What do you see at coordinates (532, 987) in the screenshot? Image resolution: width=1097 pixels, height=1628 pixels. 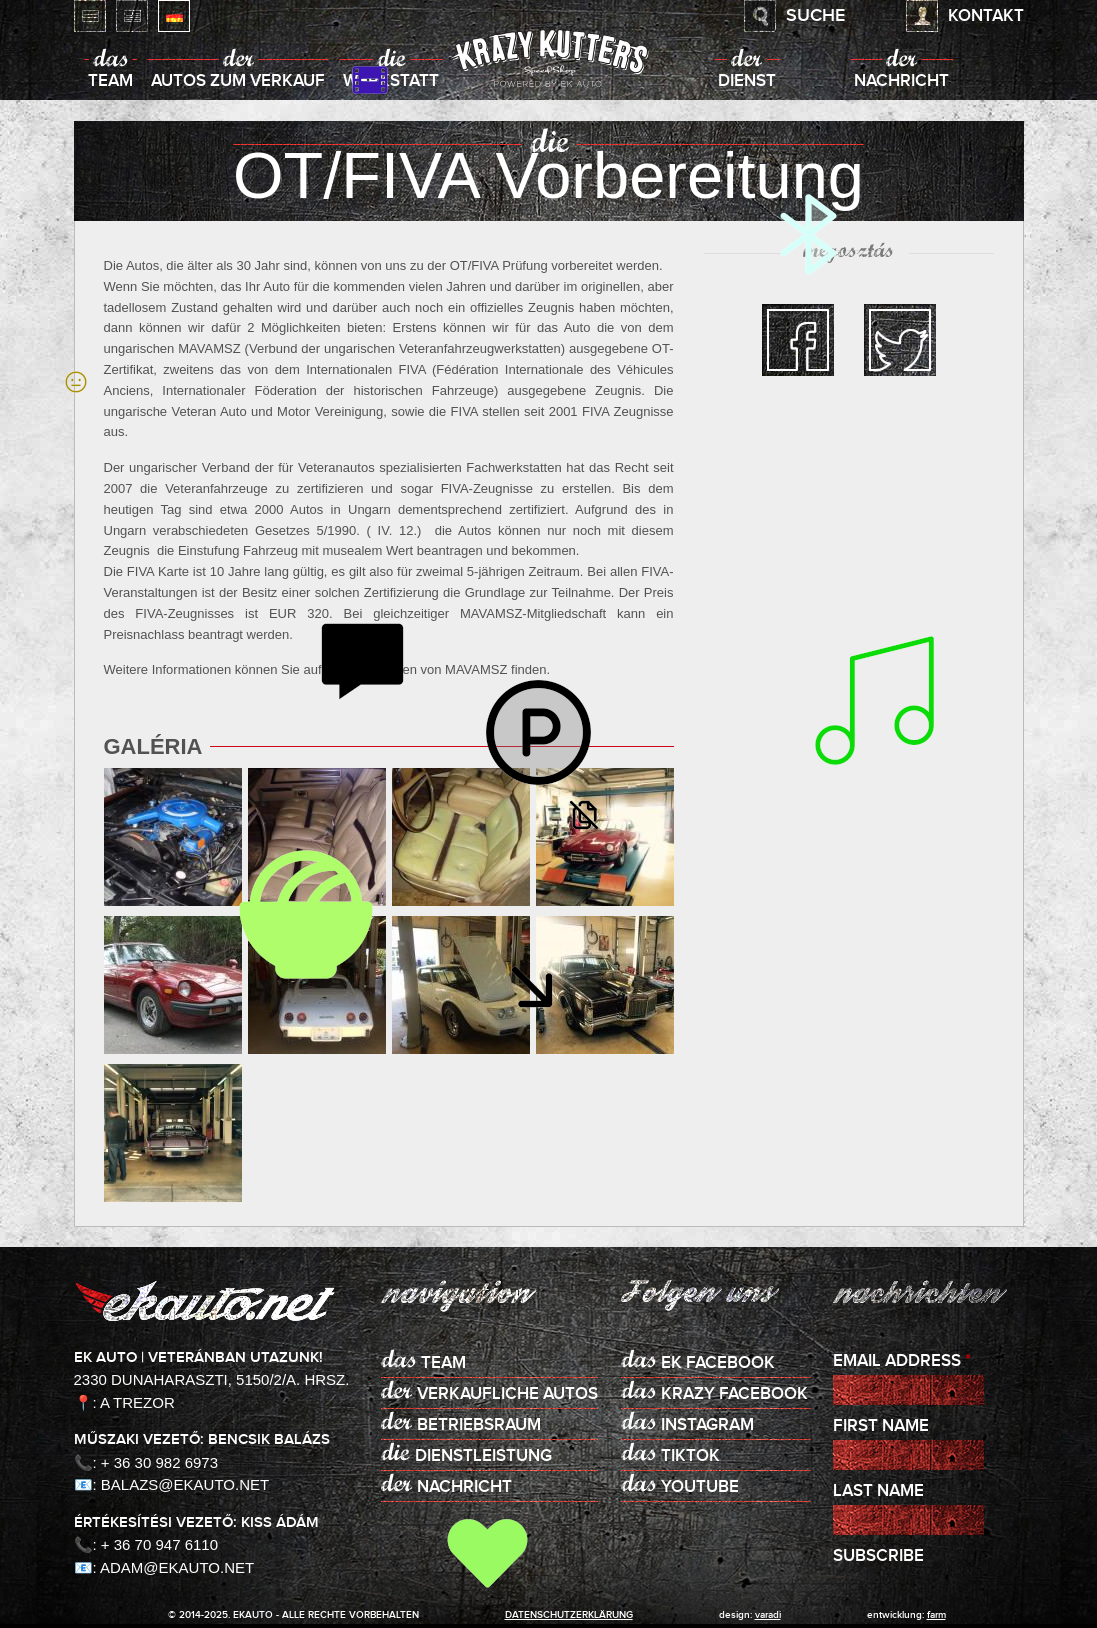 I see `navigate to the next item diagonally` at bounding box center [532, 987].